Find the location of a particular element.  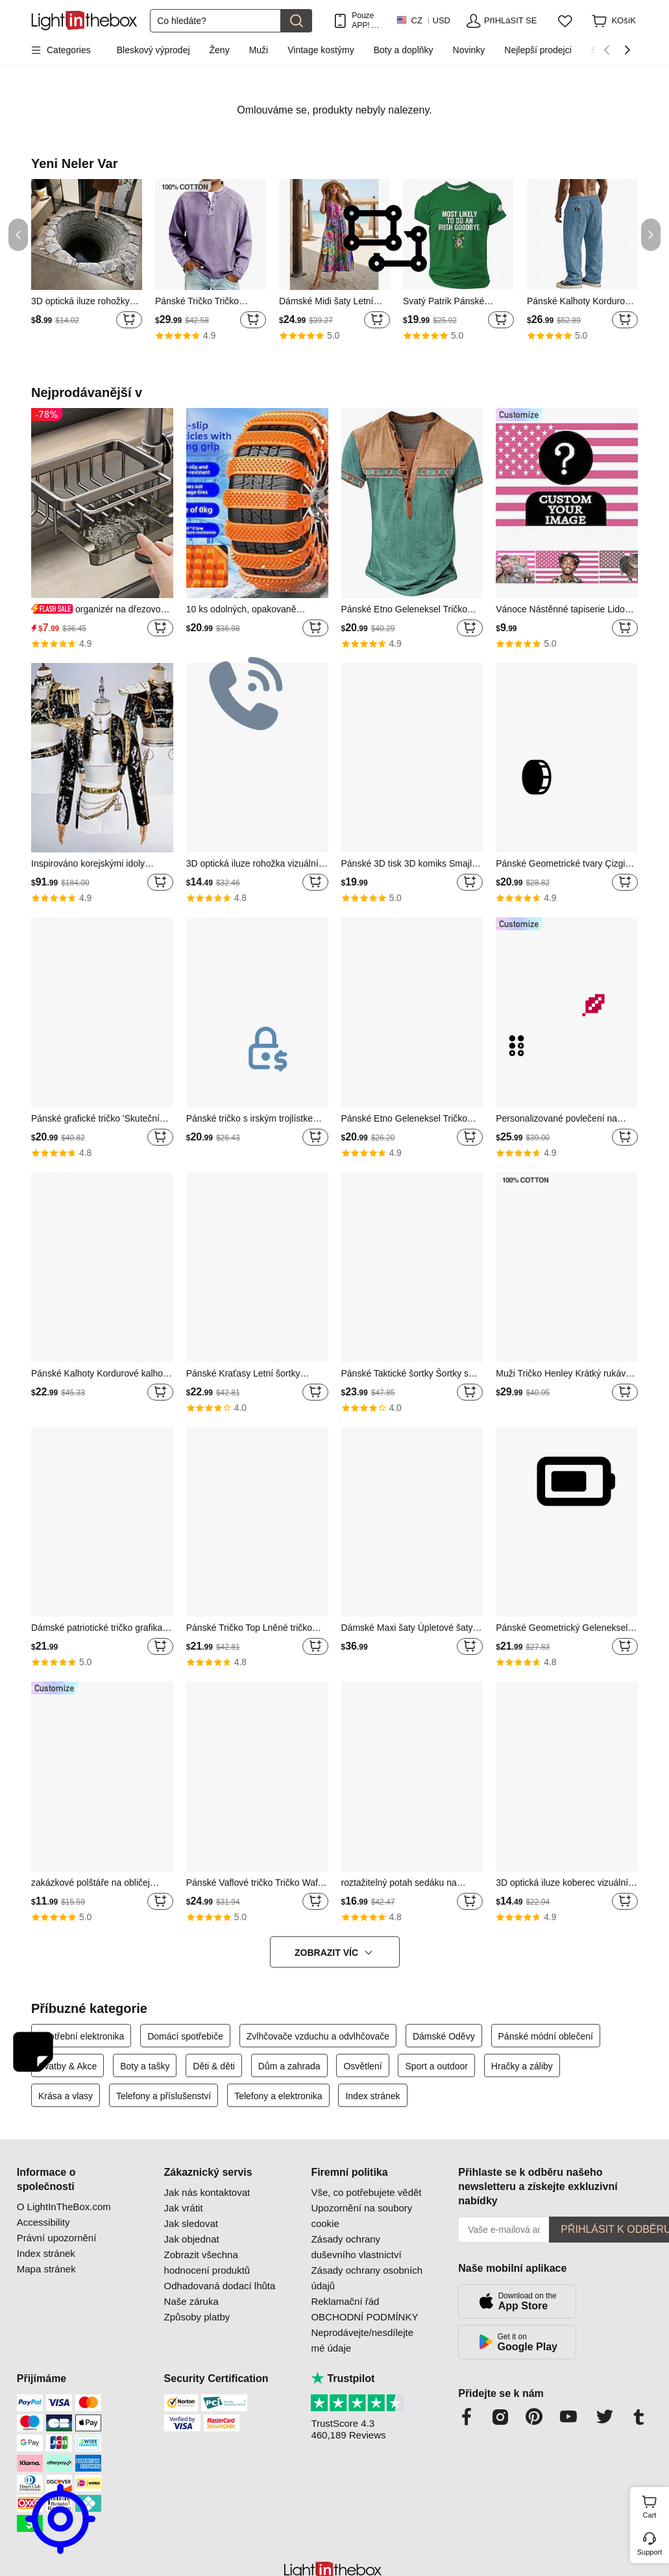

indicates content requires payment to access is located at coordinates (265, 1048).